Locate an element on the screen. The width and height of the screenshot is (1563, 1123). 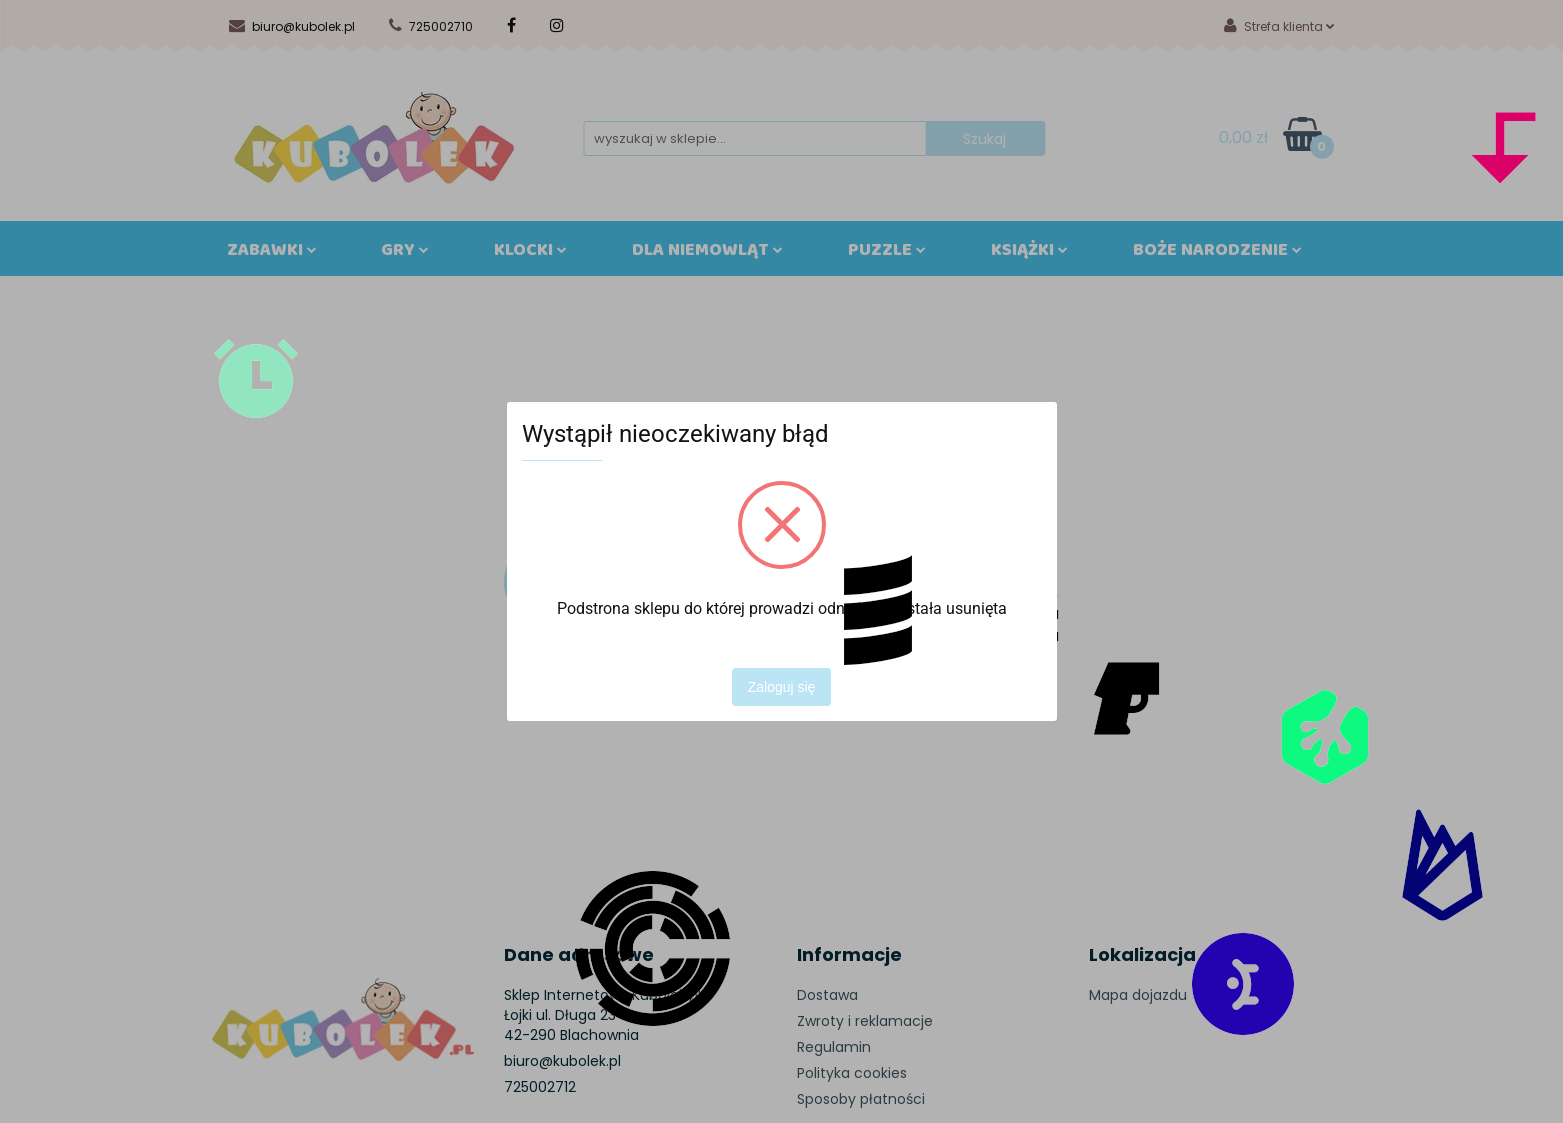
link to Treehouse learning platform is located at coordinates (1325, 737).